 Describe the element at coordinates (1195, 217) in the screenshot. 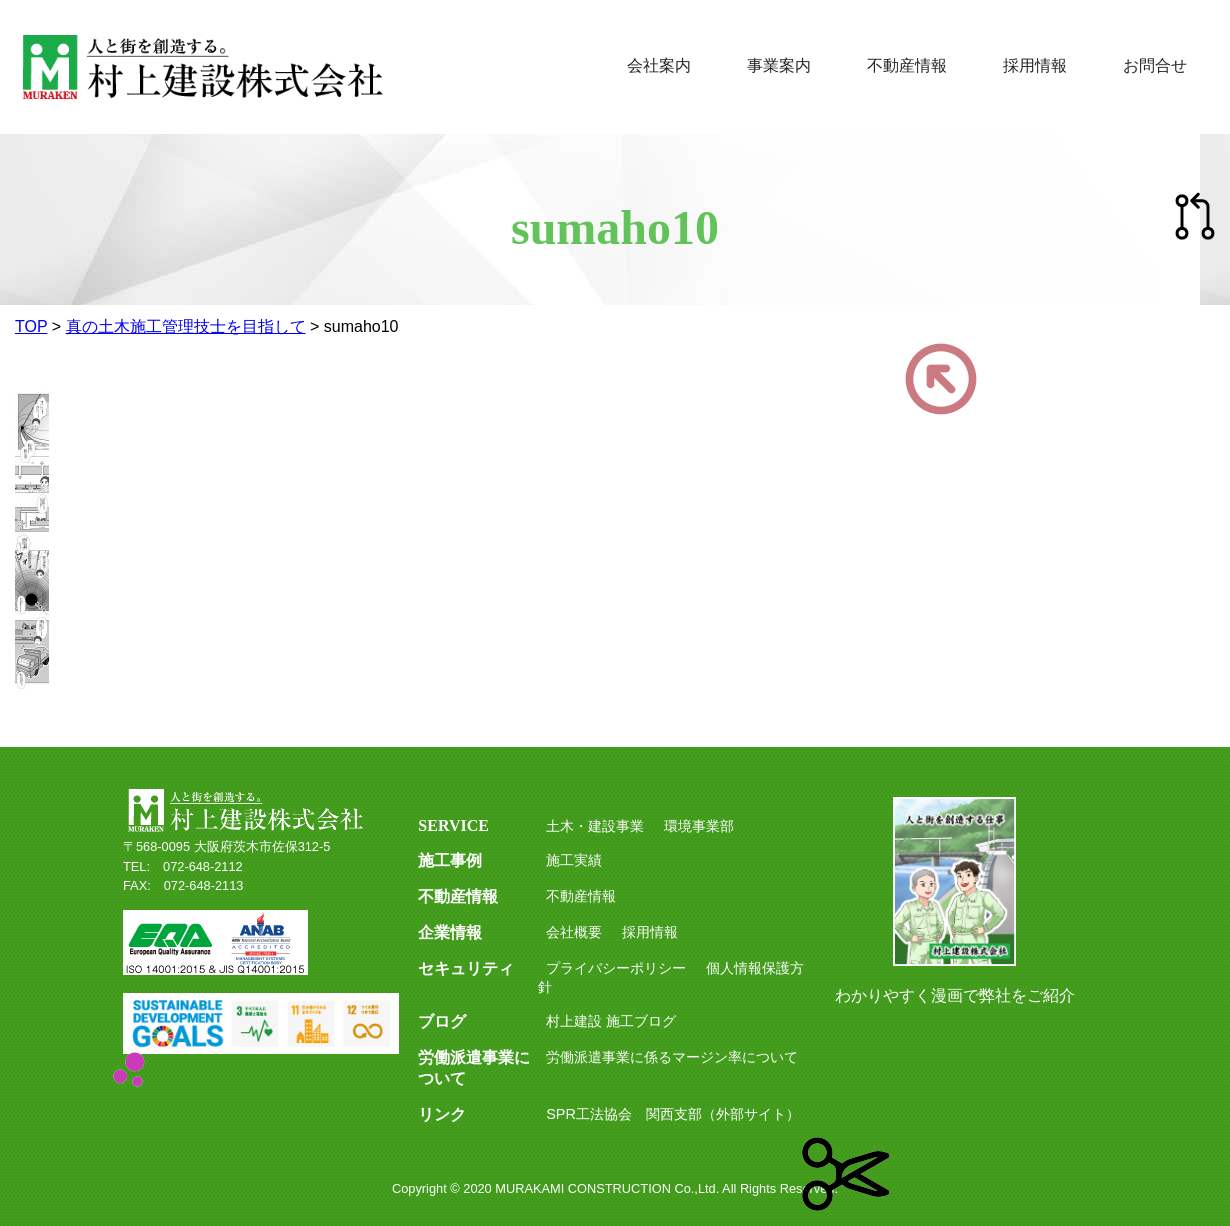

I see `create a new pull request` at that location.